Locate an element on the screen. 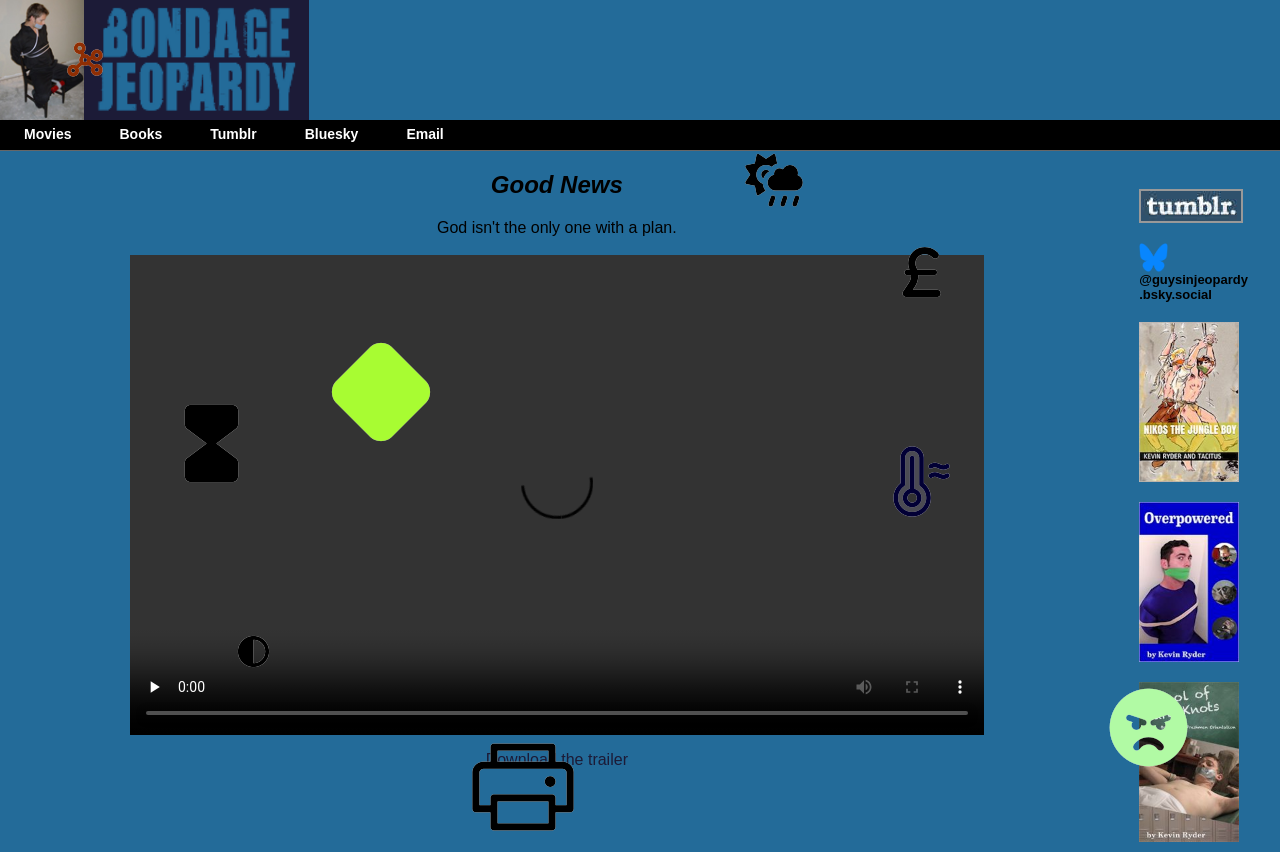 Image resolution: width=1280 pixels, height=852 pixels. indicates loading or processing in progress is located at coordinates (211, 443).